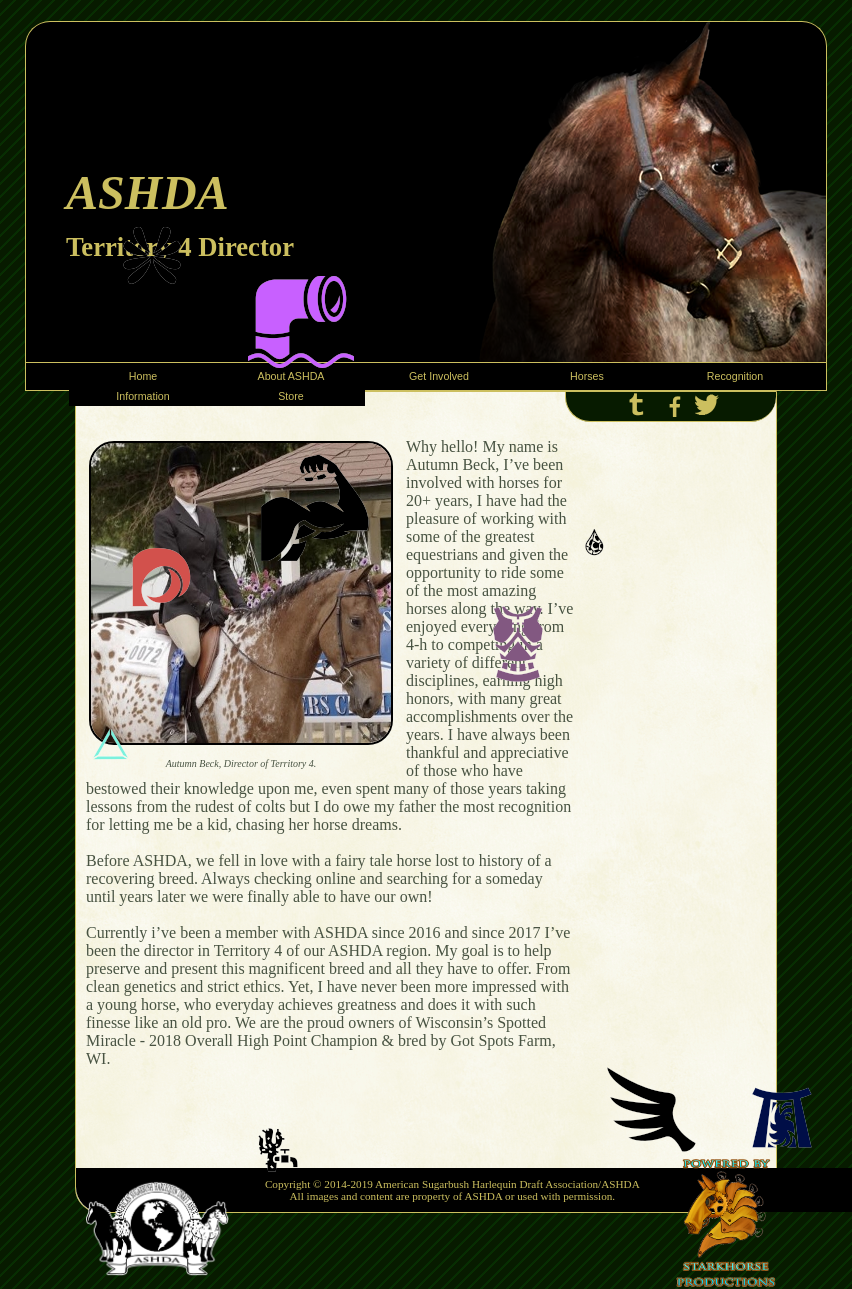 The height and width of the screenshot is (1289, 852). Describe the element at coordinates (782, 1118) in the screenshot. I see `enter a magic portal or dimensional gateway` at that location.